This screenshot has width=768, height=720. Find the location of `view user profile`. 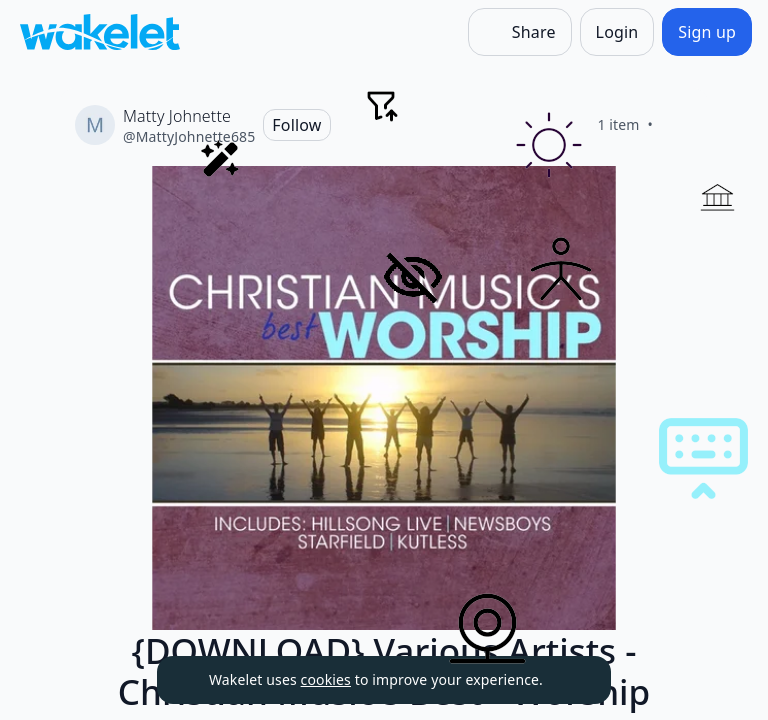

view user profile is located at coordinates (561, 270).